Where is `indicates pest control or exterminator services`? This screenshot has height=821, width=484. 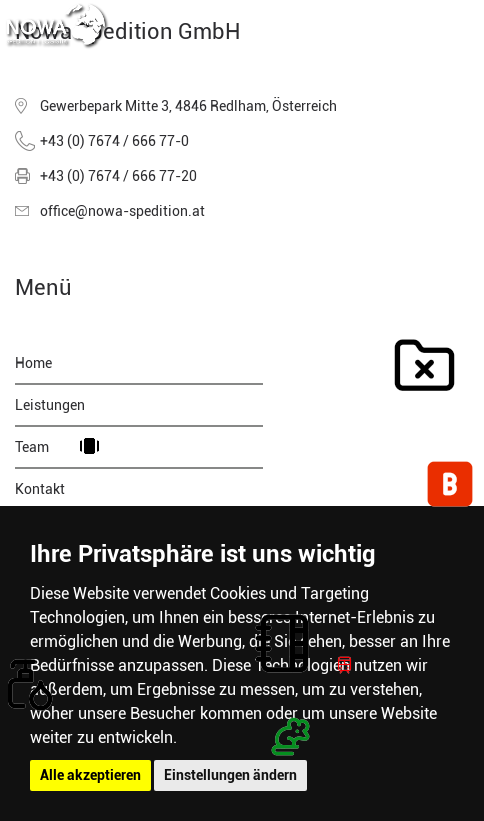
indicates pest control or exterminator services is located at coordinates (290, 736).